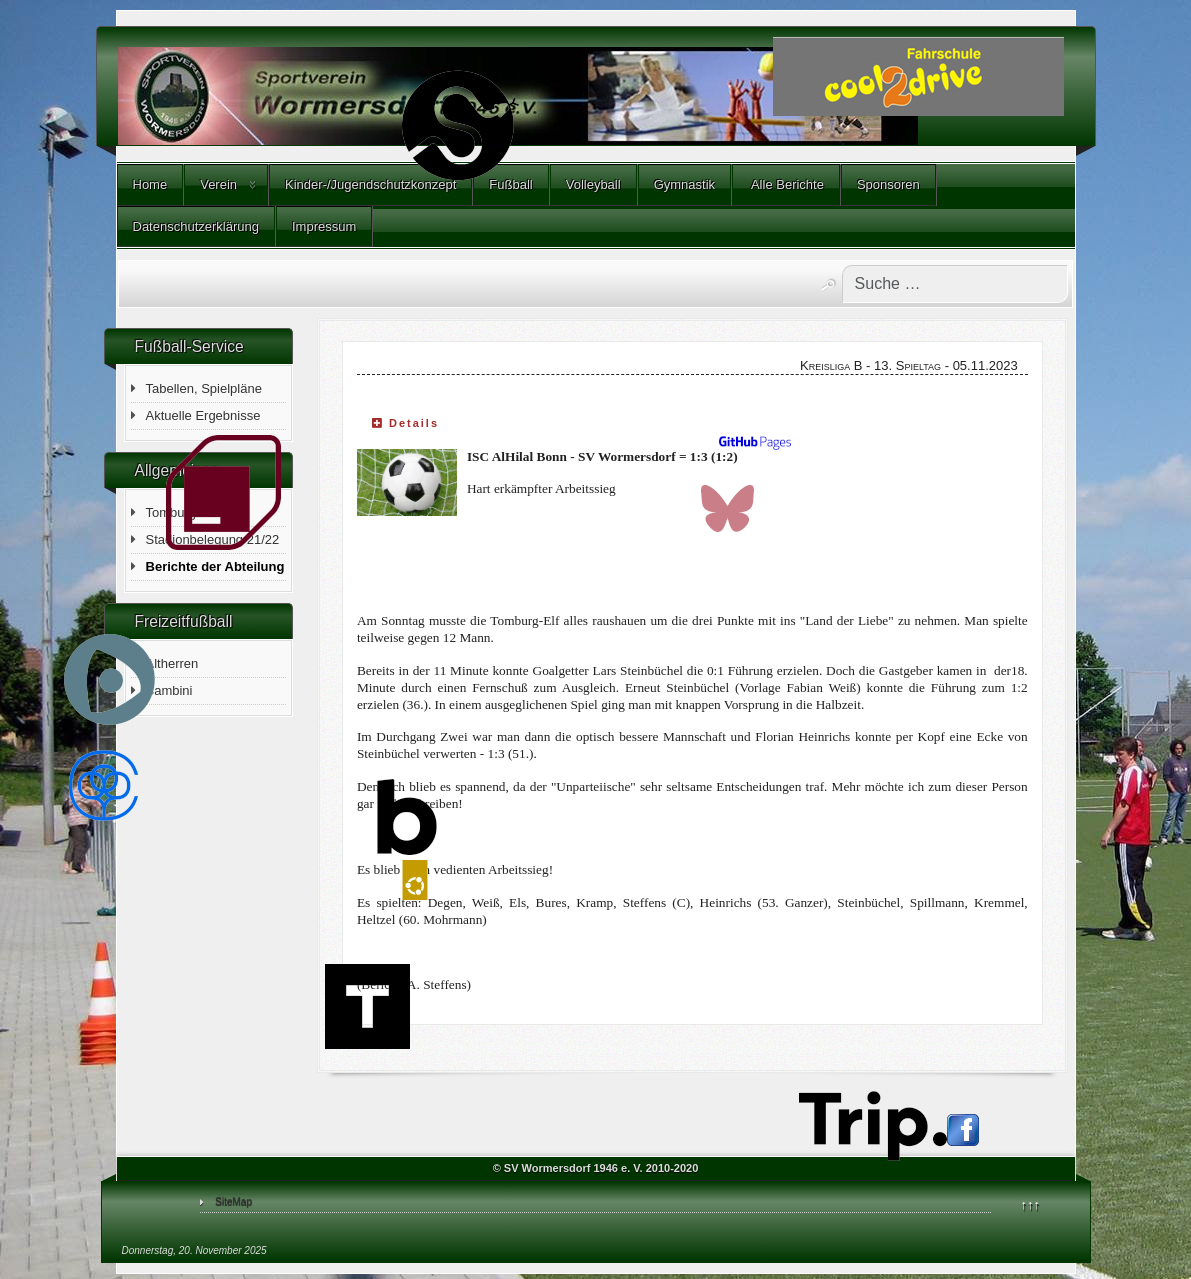  Describe the element at coordinates (873, 1126) in the screenshot. I see `open the Trip.com app` at that location.